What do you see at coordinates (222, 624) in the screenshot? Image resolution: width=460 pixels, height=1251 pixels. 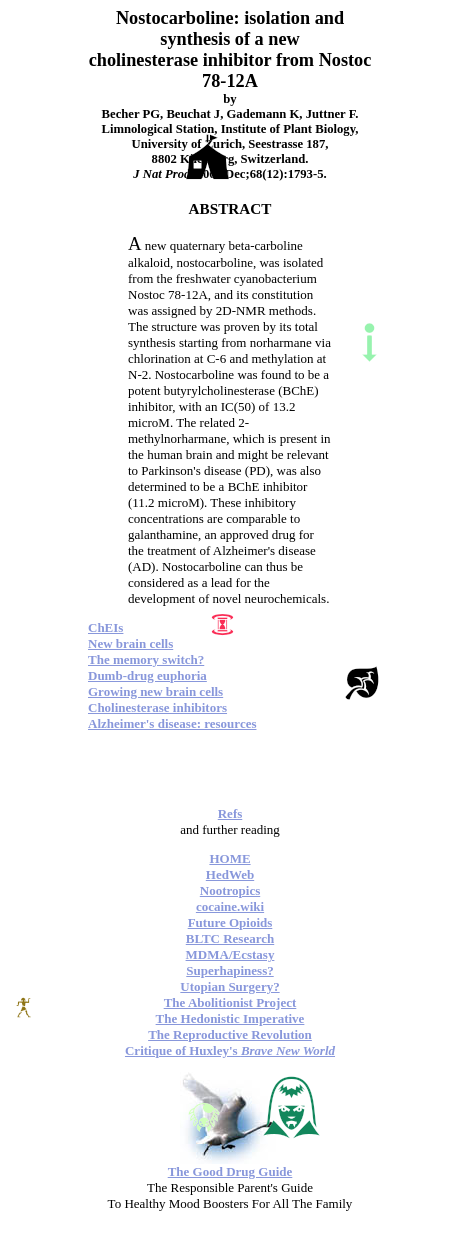 I see `activate a time-based trap or ability` at bounding box center [222, 624].